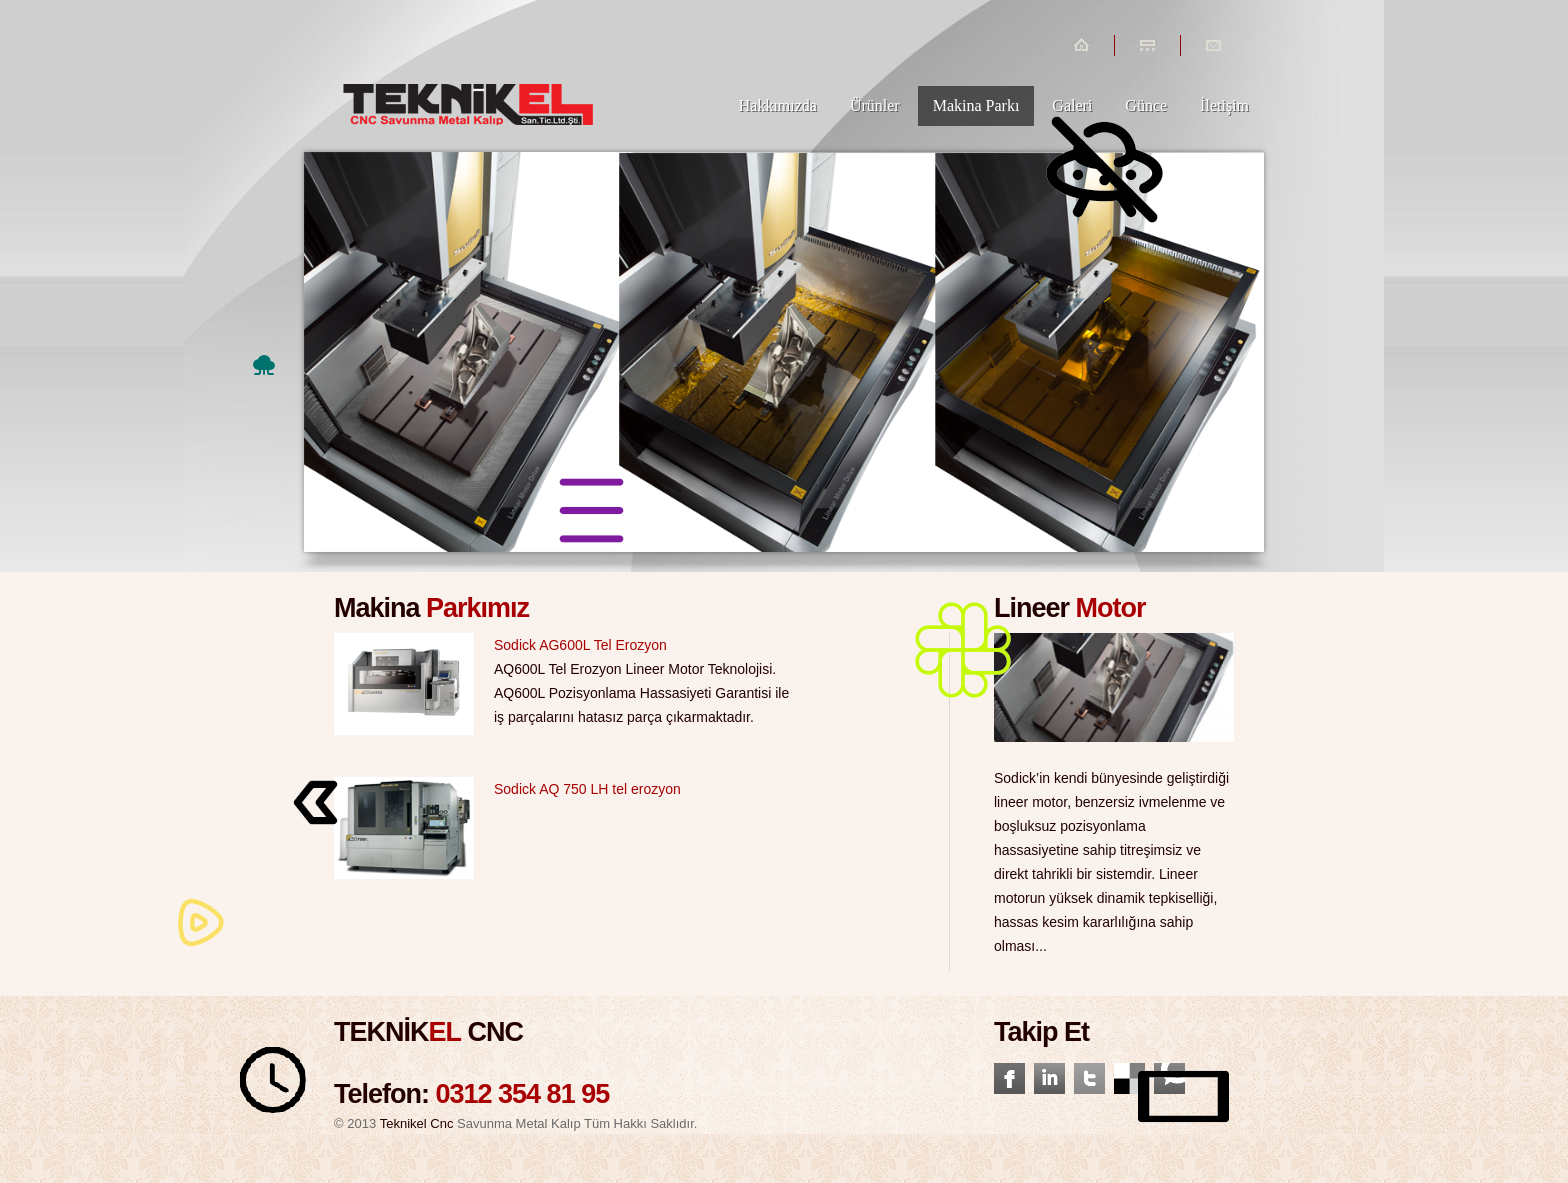 The width and height of the screenshot is (1568, 1183). Describe the element at coordinates (591, 510) in the screenshot. I see `toggle medium density view for list items` at that location.